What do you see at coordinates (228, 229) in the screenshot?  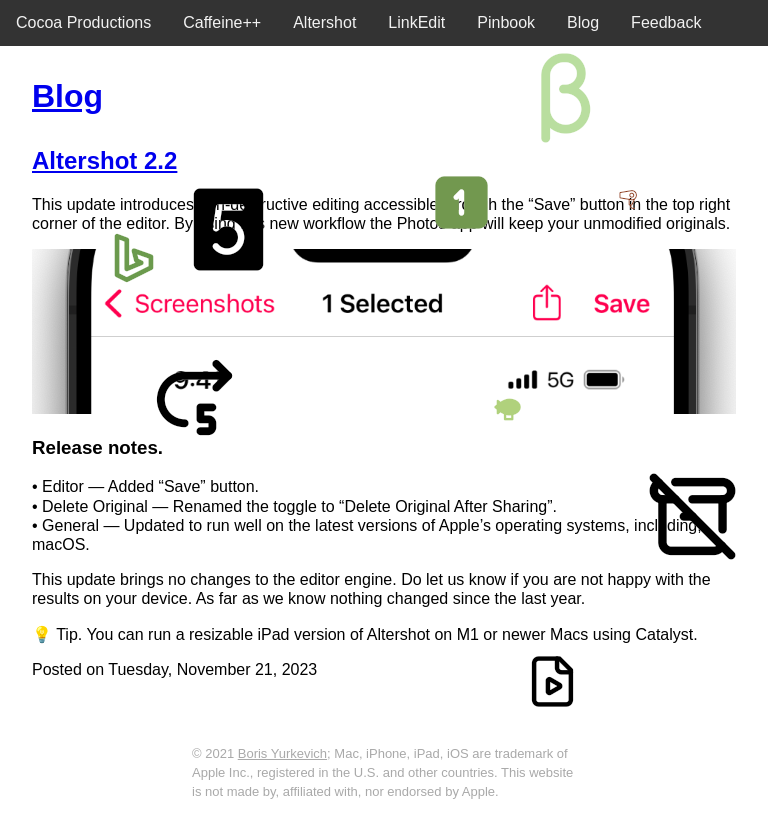 I see `indicates the number five in a sequence or list` at bounding box center [228, 229].